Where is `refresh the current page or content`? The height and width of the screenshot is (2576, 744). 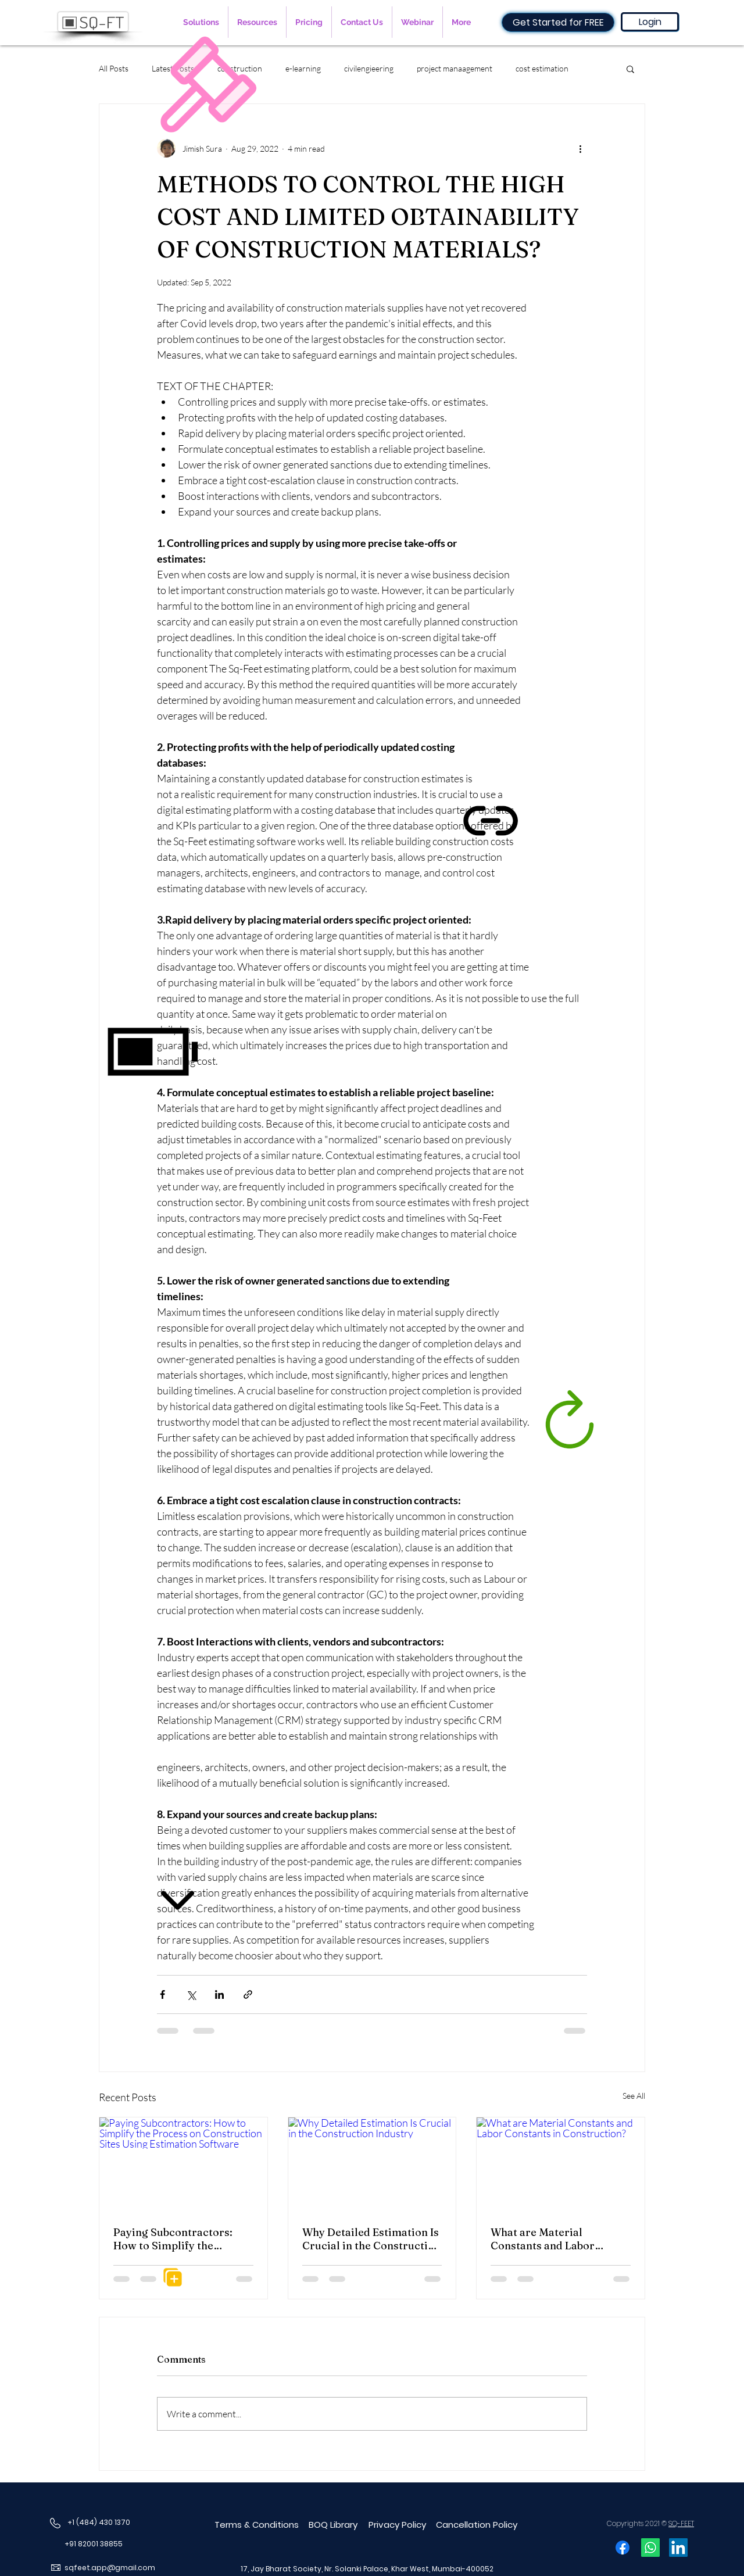
refresh the current page or content is located at coordinates (570, 1419).